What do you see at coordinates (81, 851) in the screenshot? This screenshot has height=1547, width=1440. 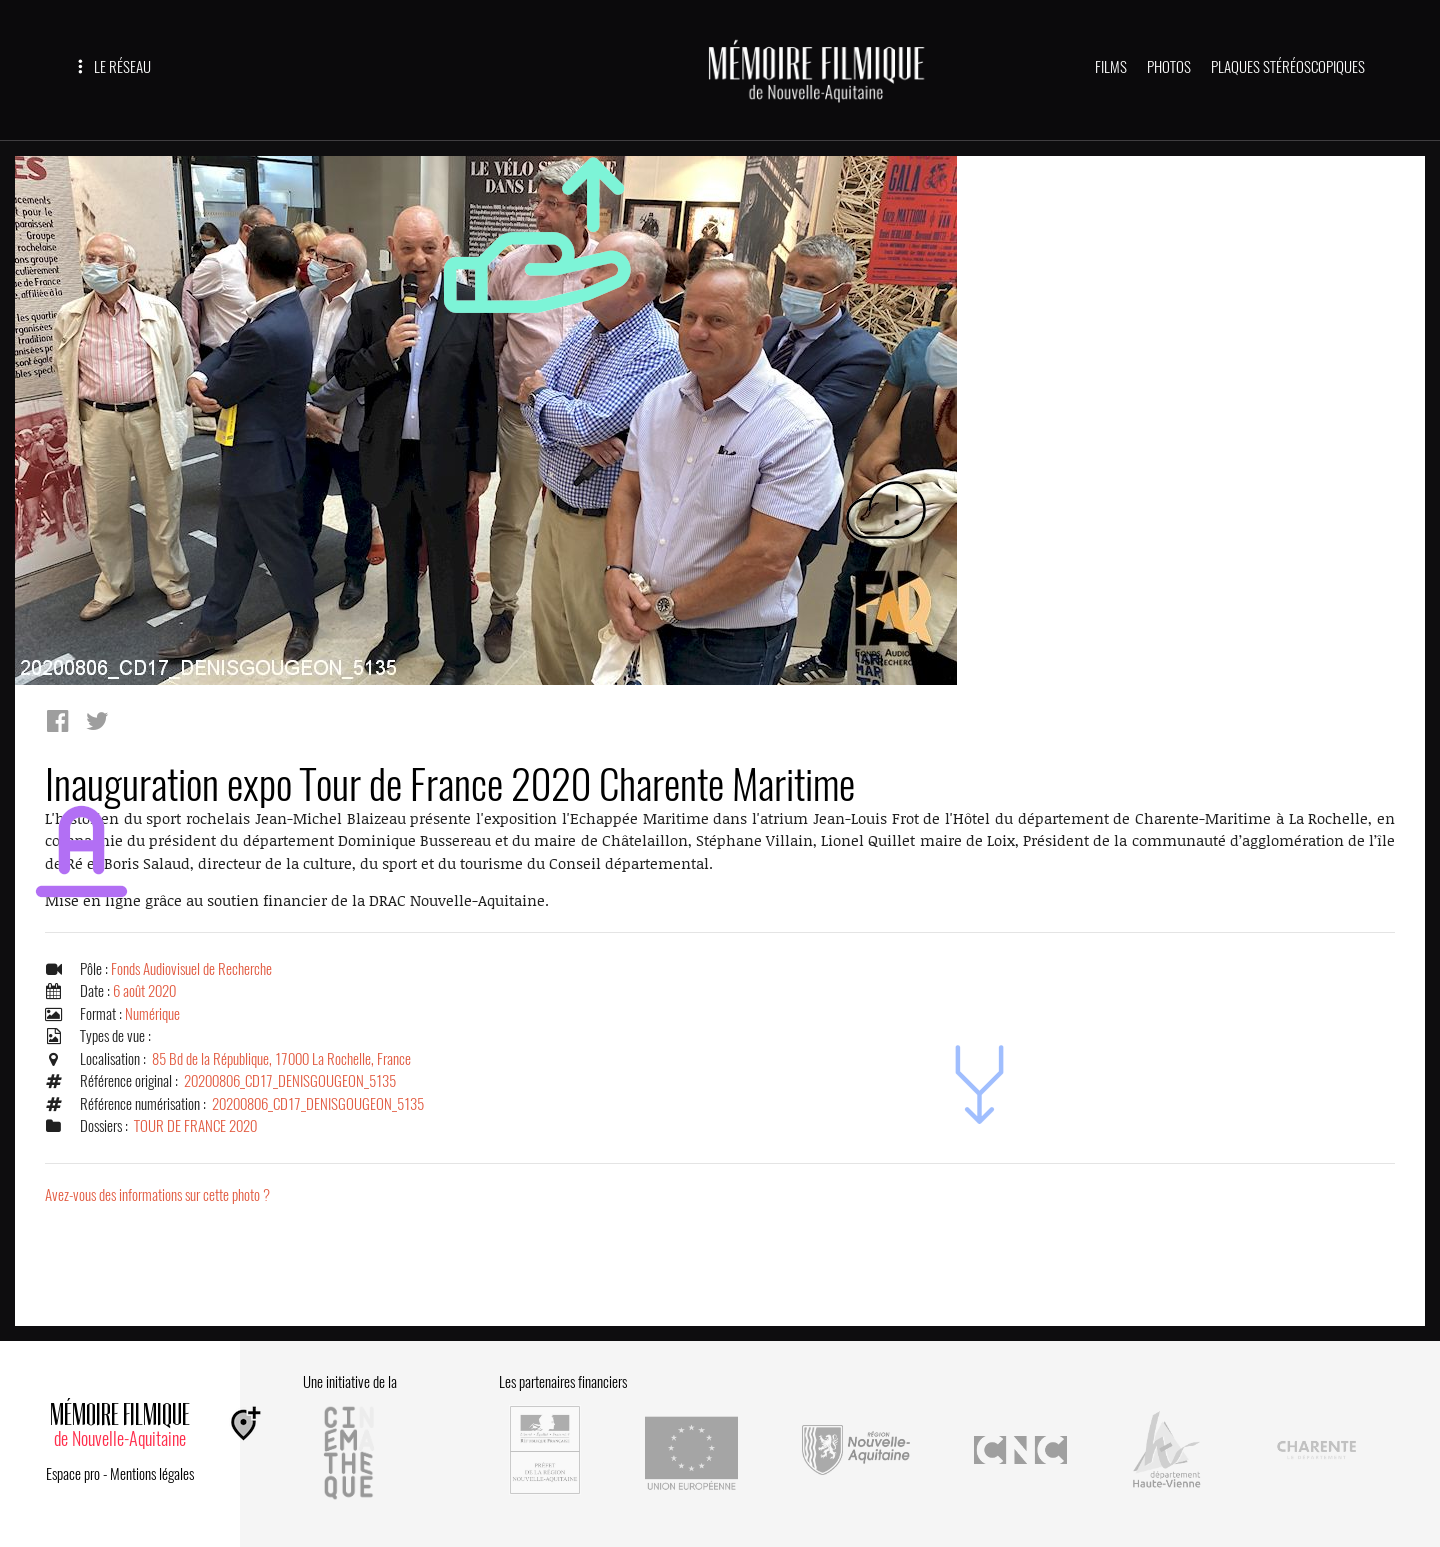 I see `change text color` at bounding box center [81, 851].